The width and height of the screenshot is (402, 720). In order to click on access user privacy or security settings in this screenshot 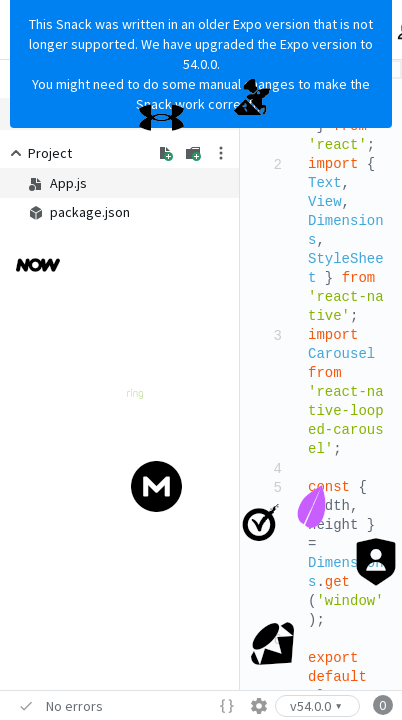, I will do `click(376, 562)`.